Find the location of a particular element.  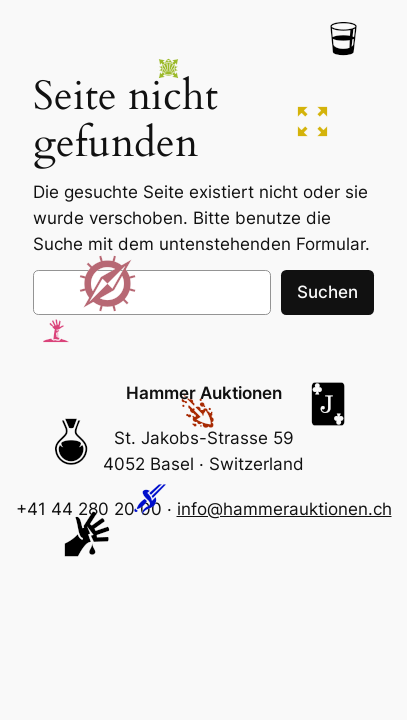

indicates injury or wound requiring first aid is located at coordinates (87, 534).